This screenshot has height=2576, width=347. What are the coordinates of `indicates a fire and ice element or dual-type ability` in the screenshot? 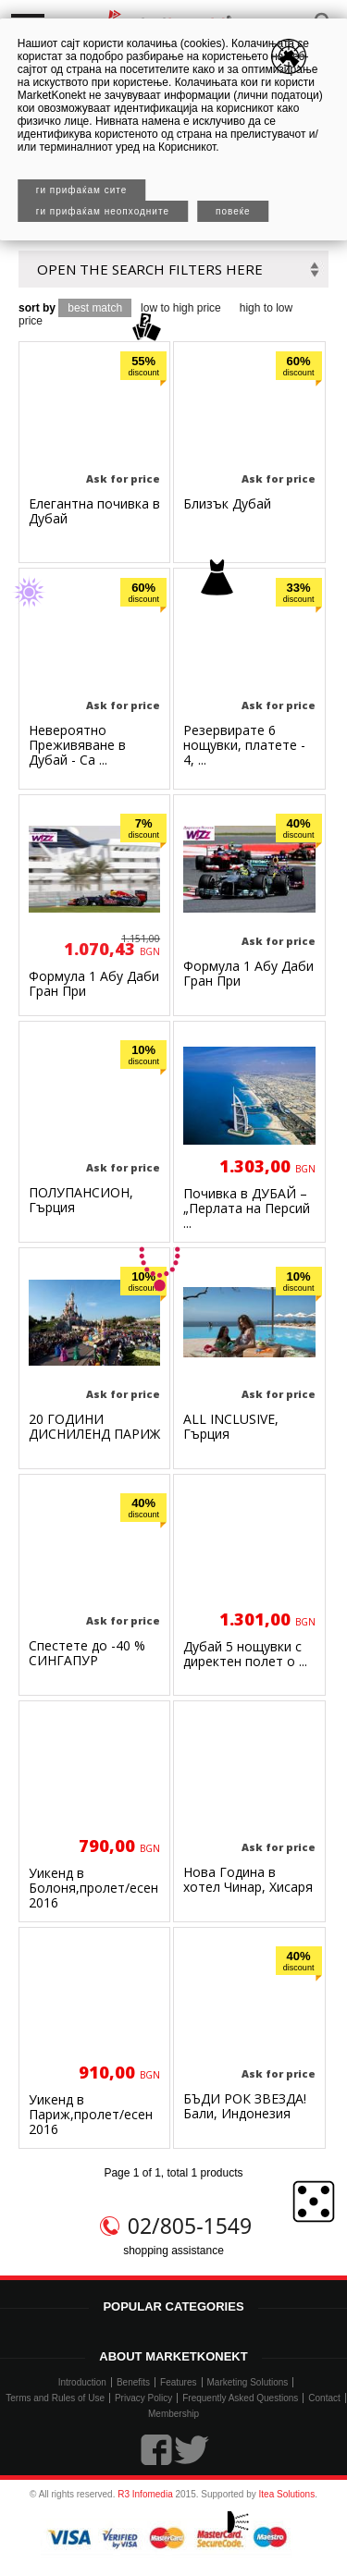 It's located at (29, 592).